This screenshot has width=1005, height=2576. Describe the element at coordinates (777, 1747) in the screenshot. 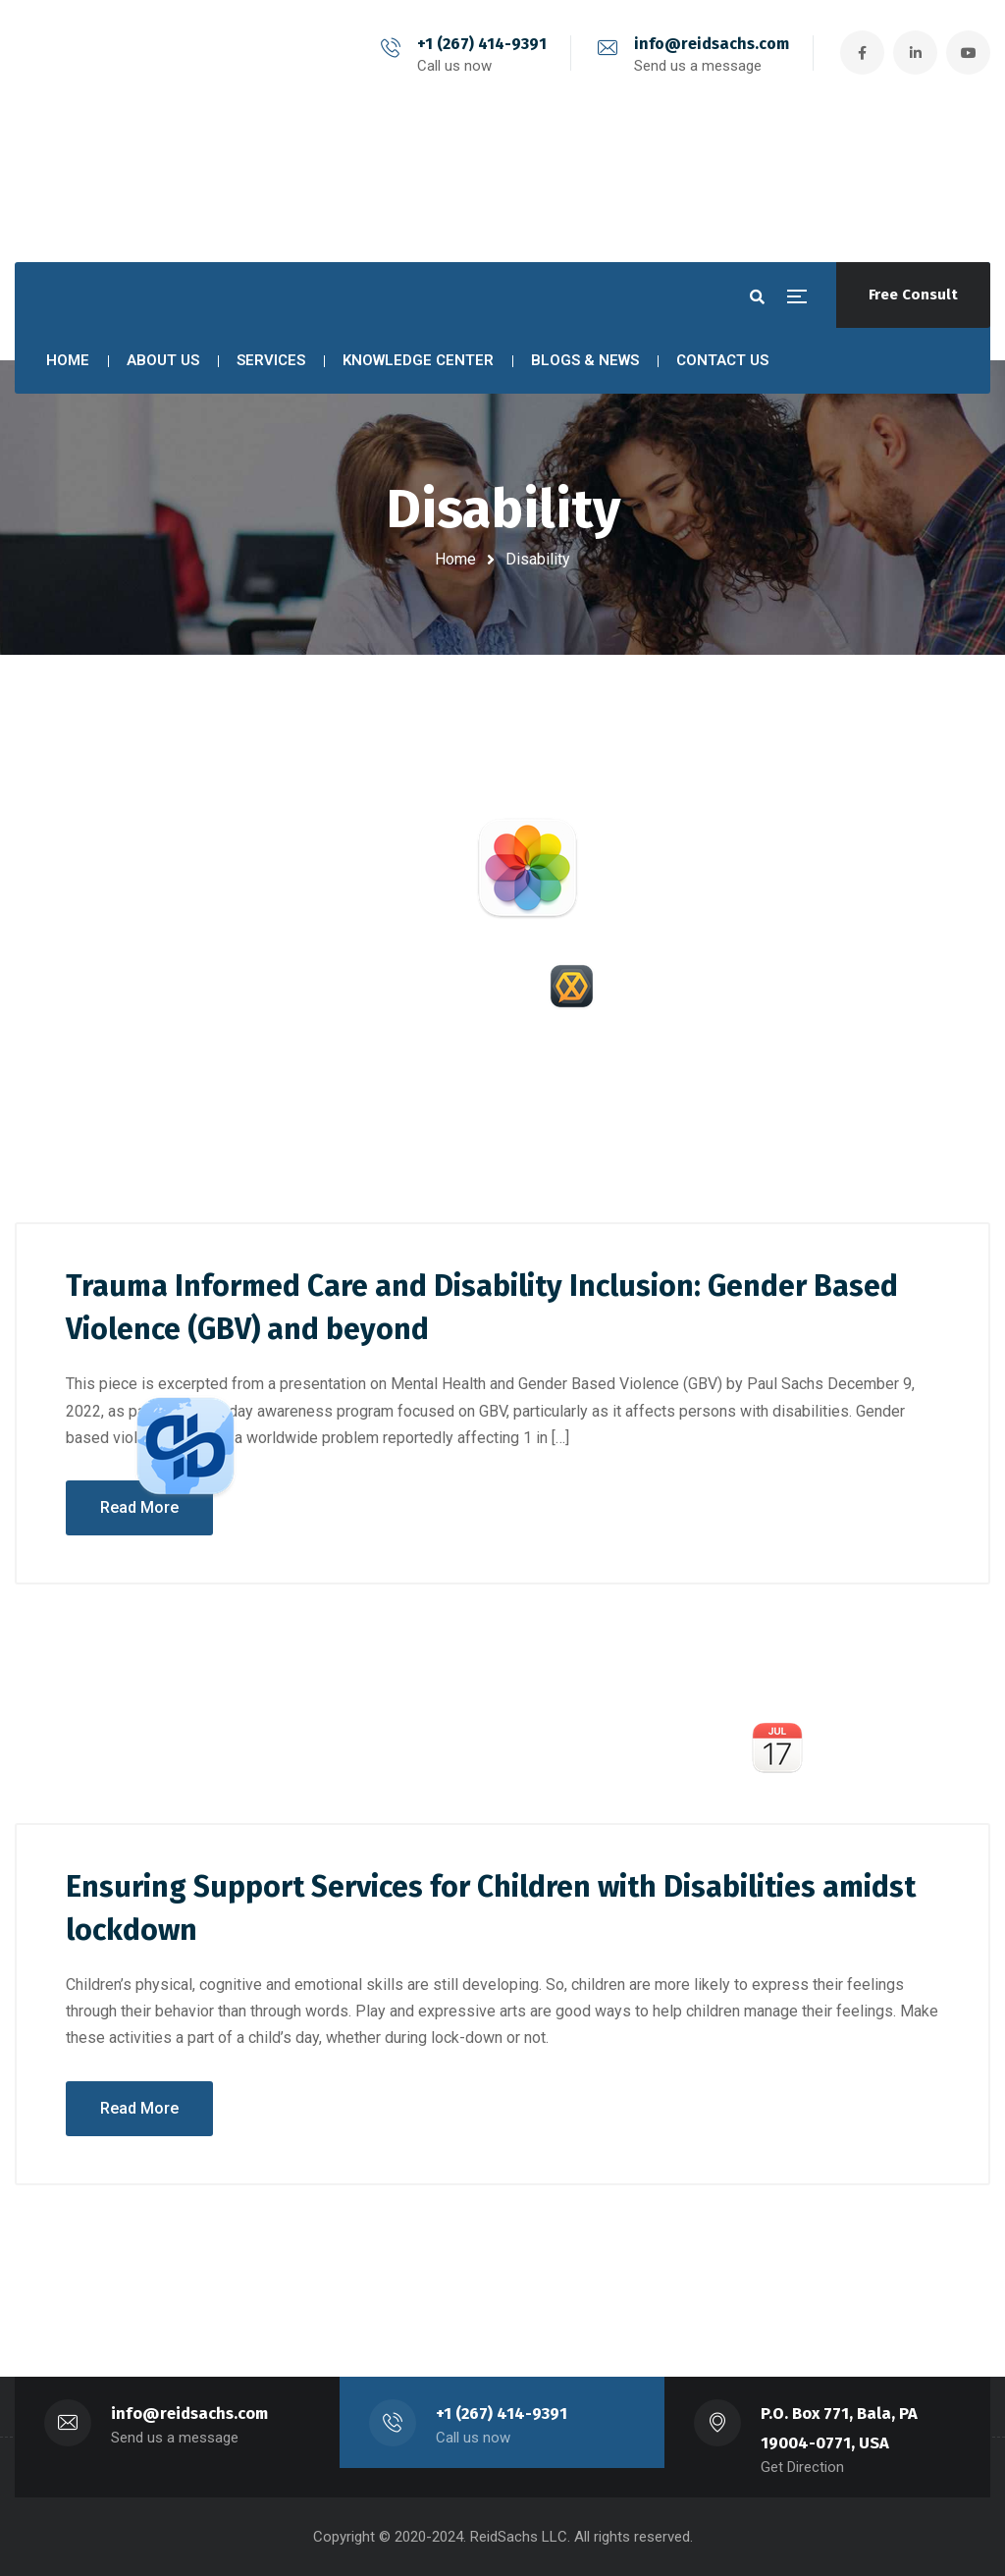

I see `open the calendar app` at that location.